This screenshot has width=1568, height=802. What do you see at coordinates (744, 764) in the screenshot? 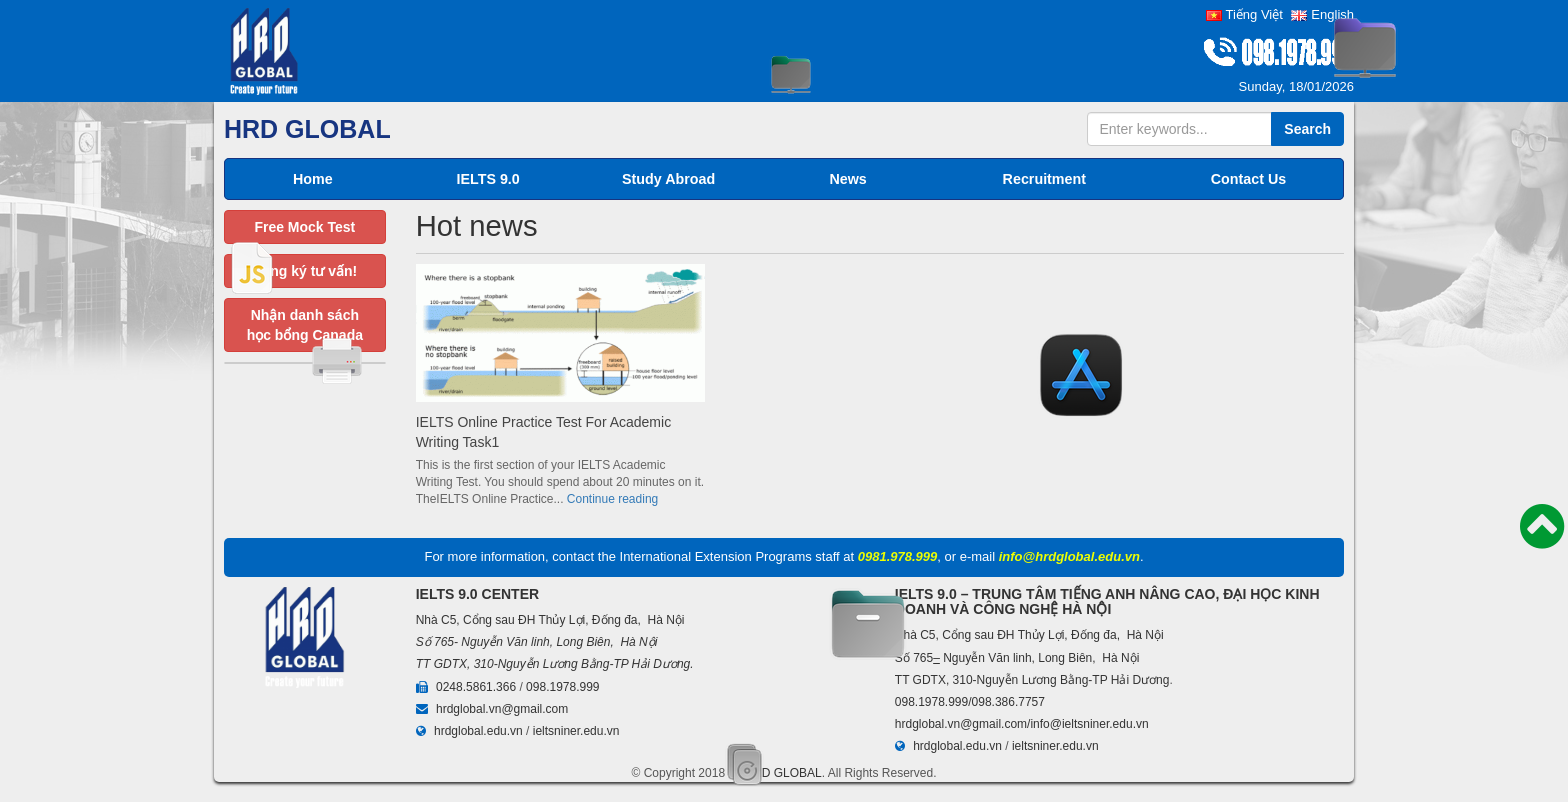
I see `access multiple disk drives or storage devices` at bounding box center [744, 764].